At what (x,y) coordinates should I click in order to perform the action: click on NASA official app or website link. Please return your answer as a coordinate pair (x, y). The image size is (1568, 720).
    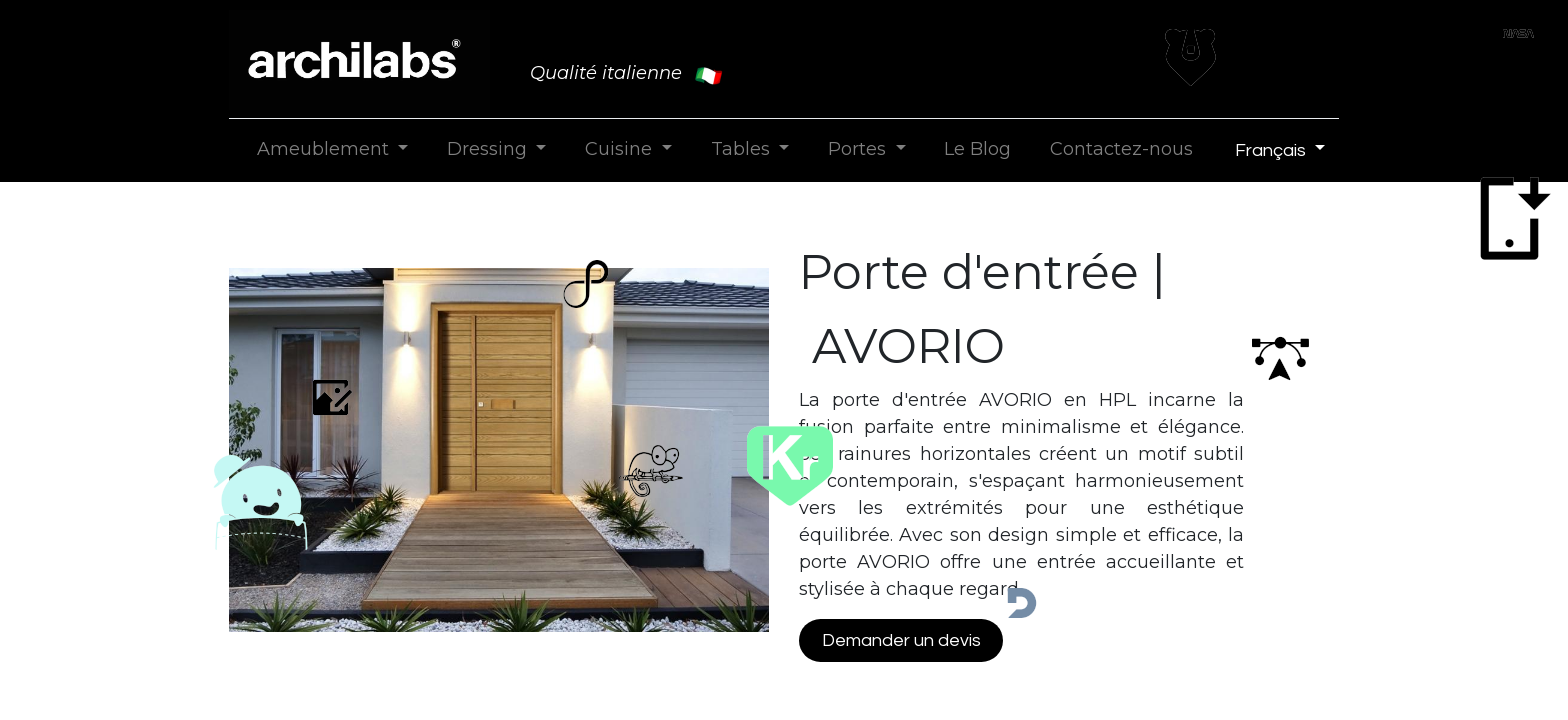
    Looking at the image, I should click on (1518, 33).